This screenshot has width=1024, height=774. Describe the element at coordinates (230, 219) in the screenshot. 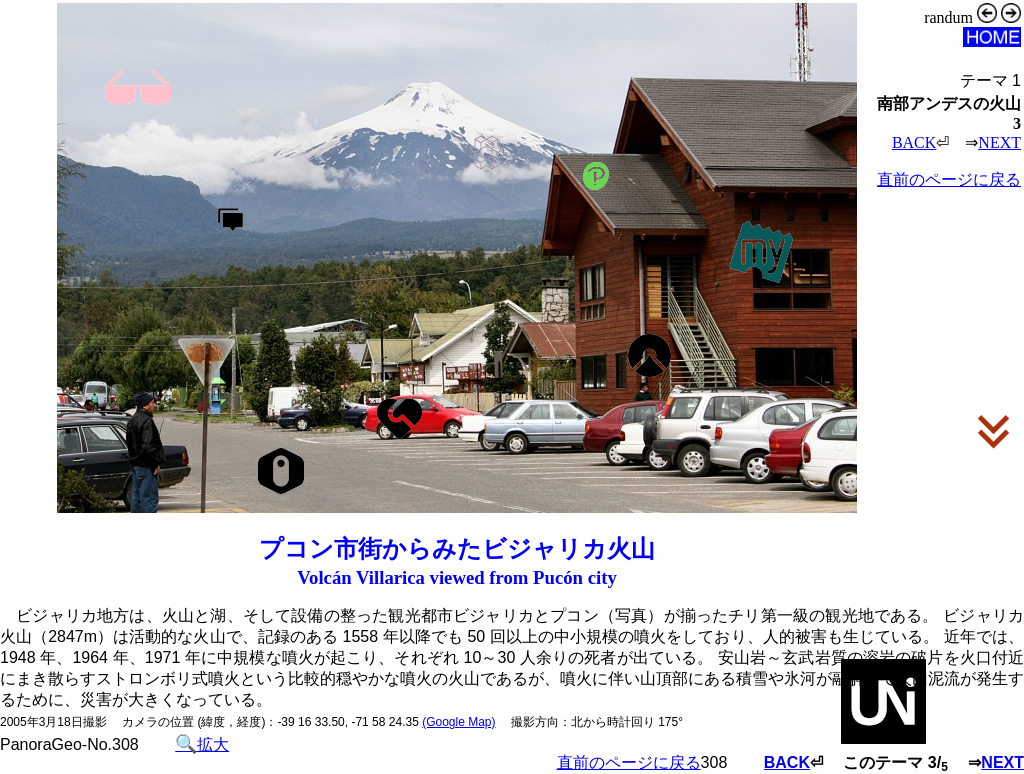

I see `start a discussion or group conversation` at that location.